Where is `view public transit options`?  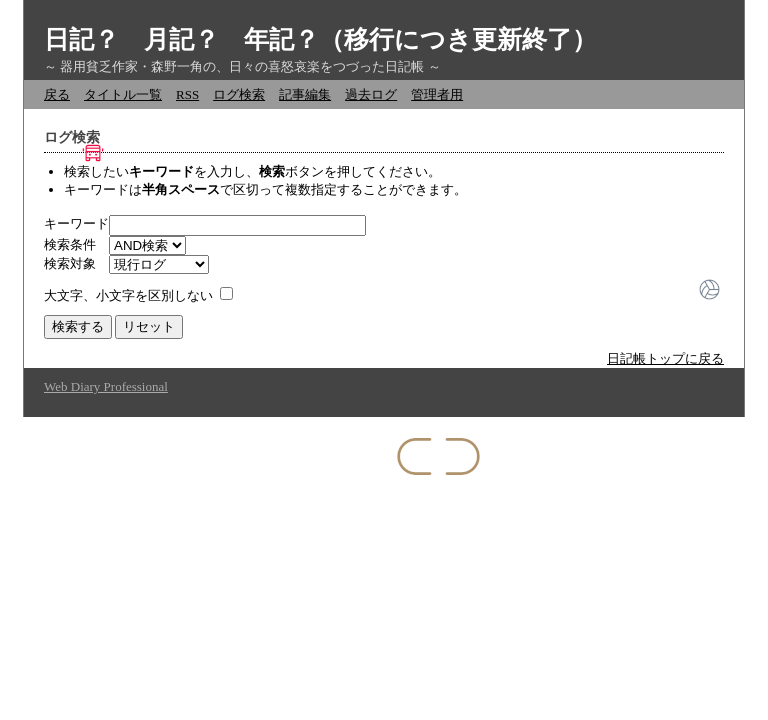 view public transit options is located at coordinates (93, 153).